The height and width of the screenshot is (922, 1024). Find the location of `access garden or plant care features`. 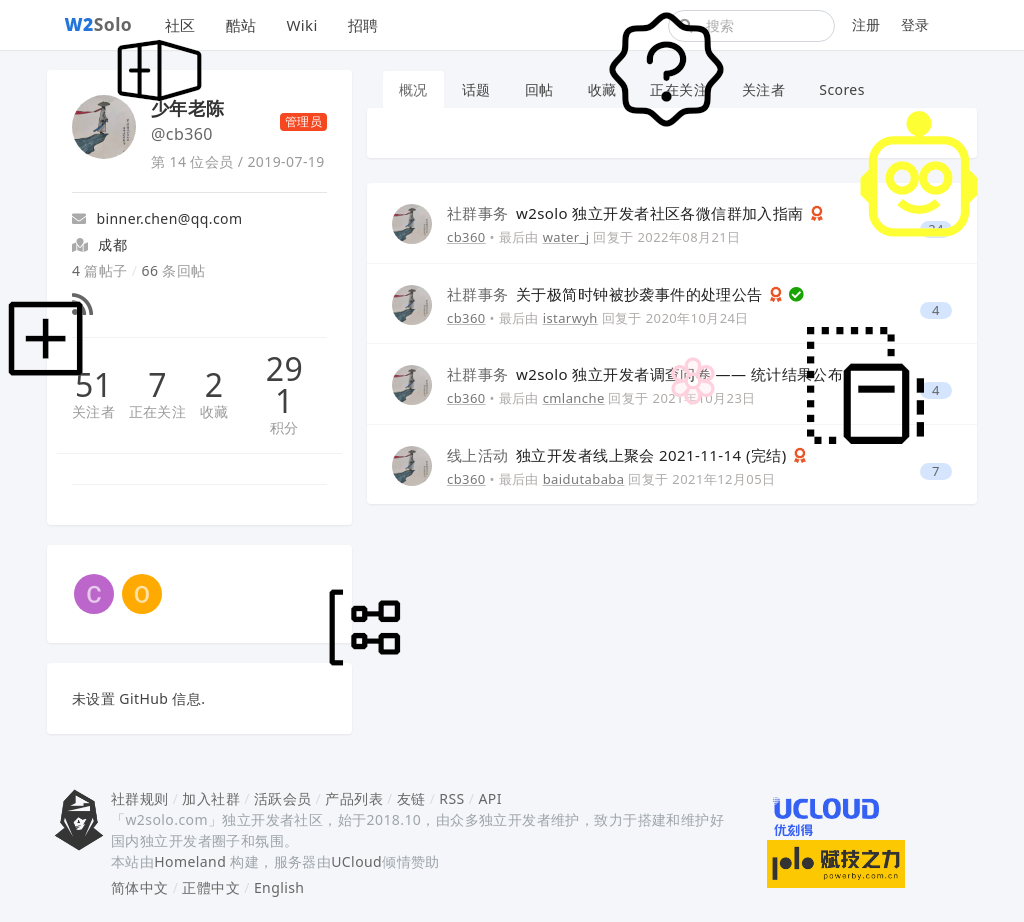

access garden or plant care features is located at coordinates (693, 381).